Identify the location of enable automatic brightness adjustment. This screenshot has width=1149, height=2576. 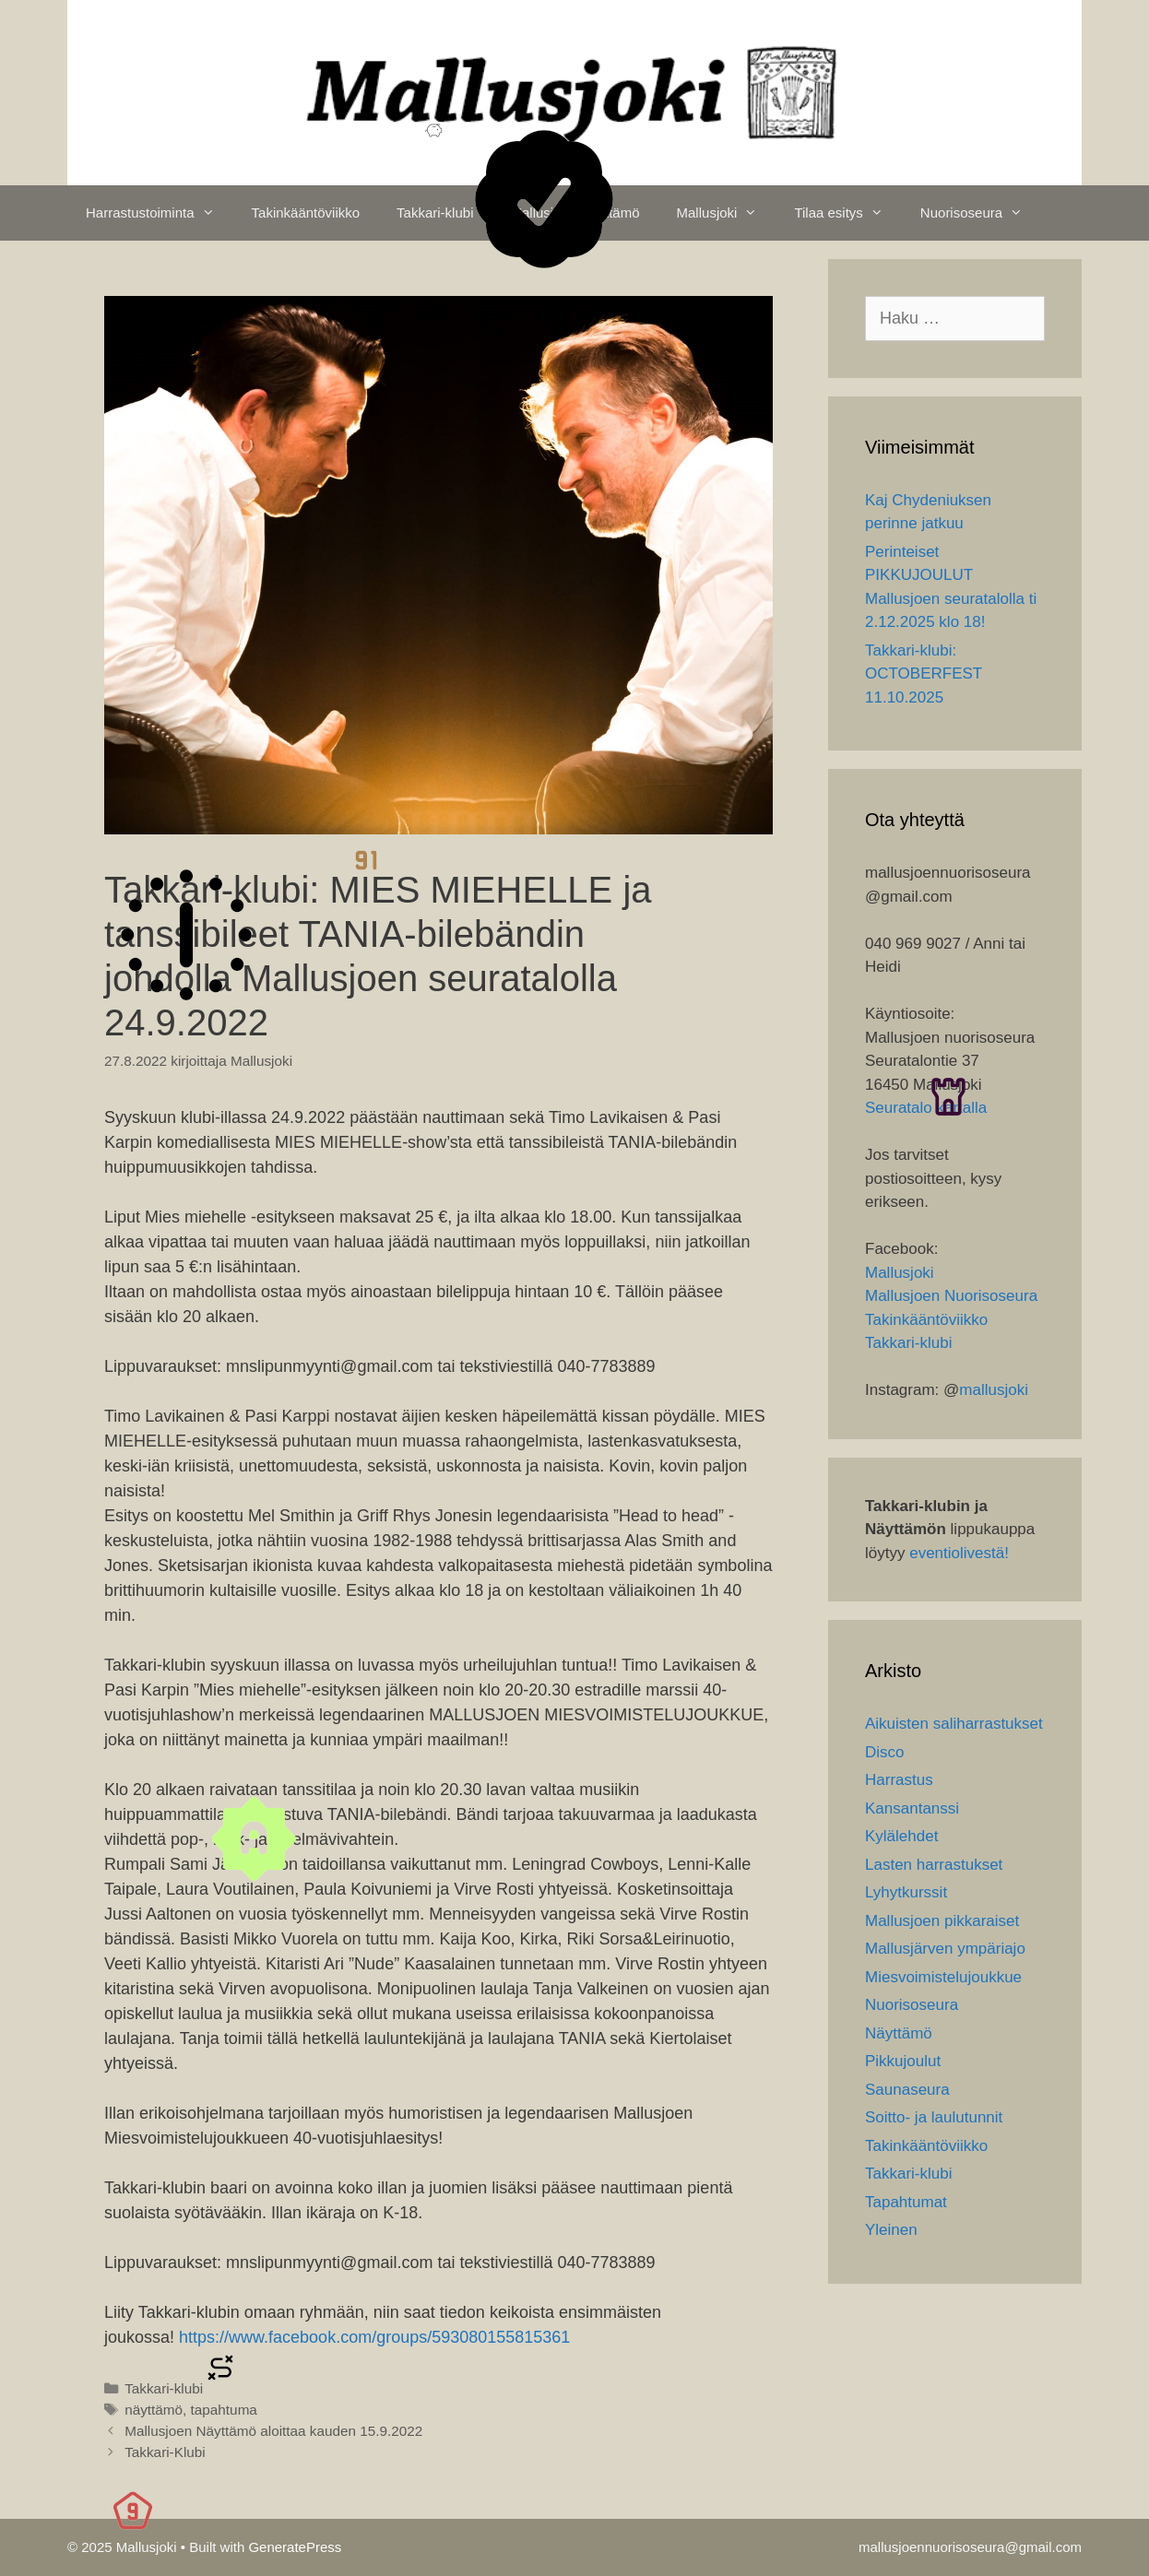
(254, 1838).